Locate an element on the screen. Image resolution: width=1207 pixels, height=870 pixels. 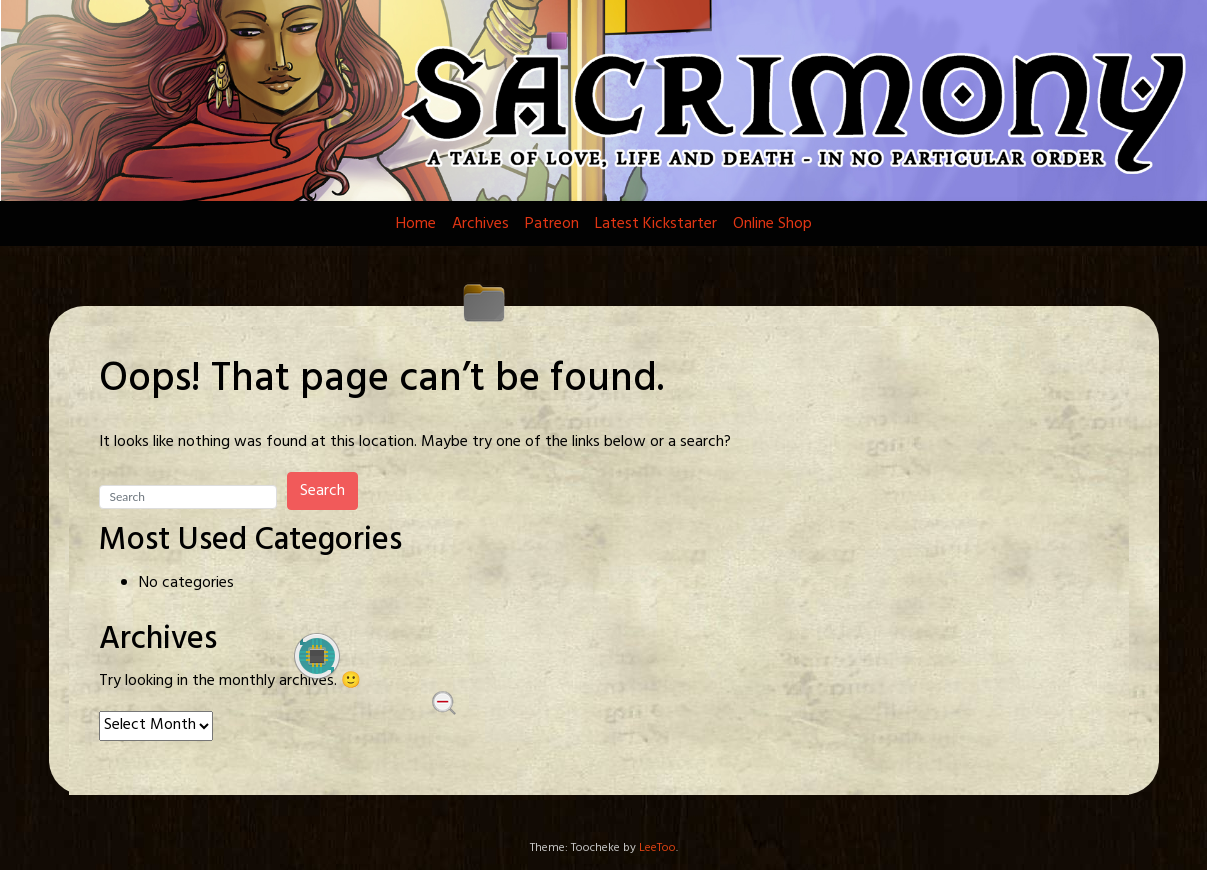
open a folder to view its contents is located at coordinates (484, 303).